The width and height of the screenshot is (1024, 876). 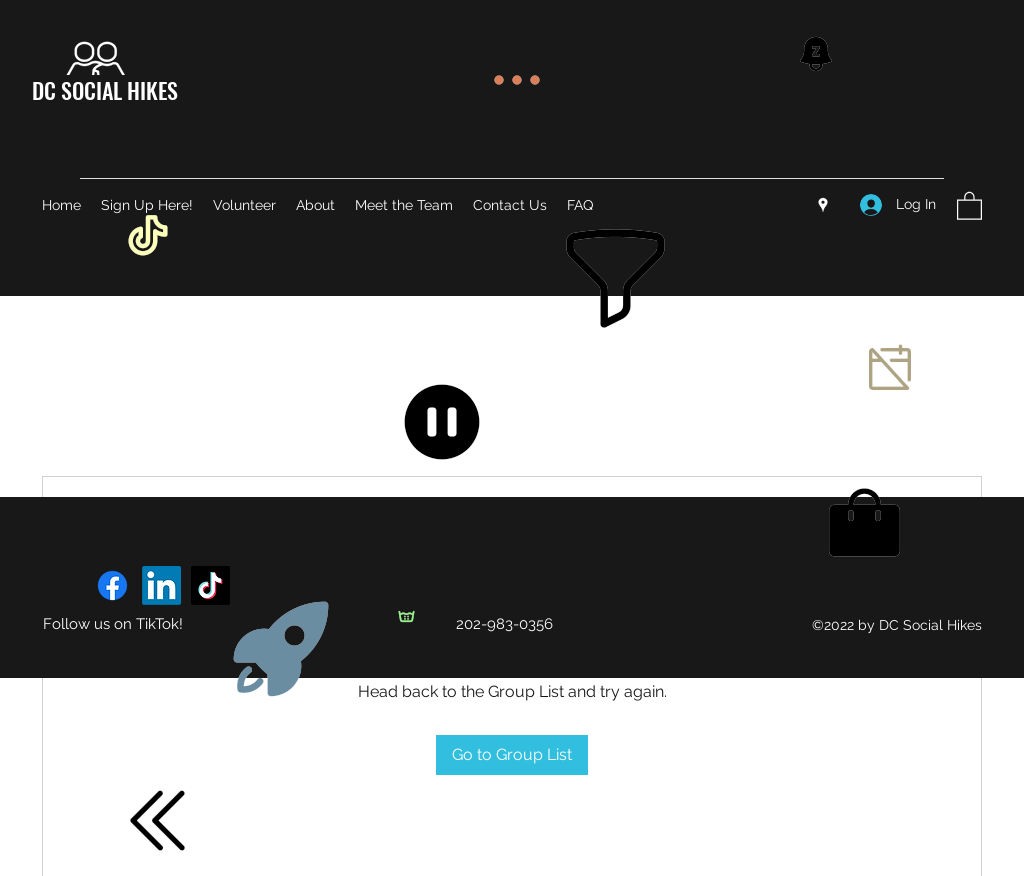 What do you see at coordinates (406, 616) in the screenshot?
I see `wash at medium-high temperature setting` at bounding box center [406, 616].